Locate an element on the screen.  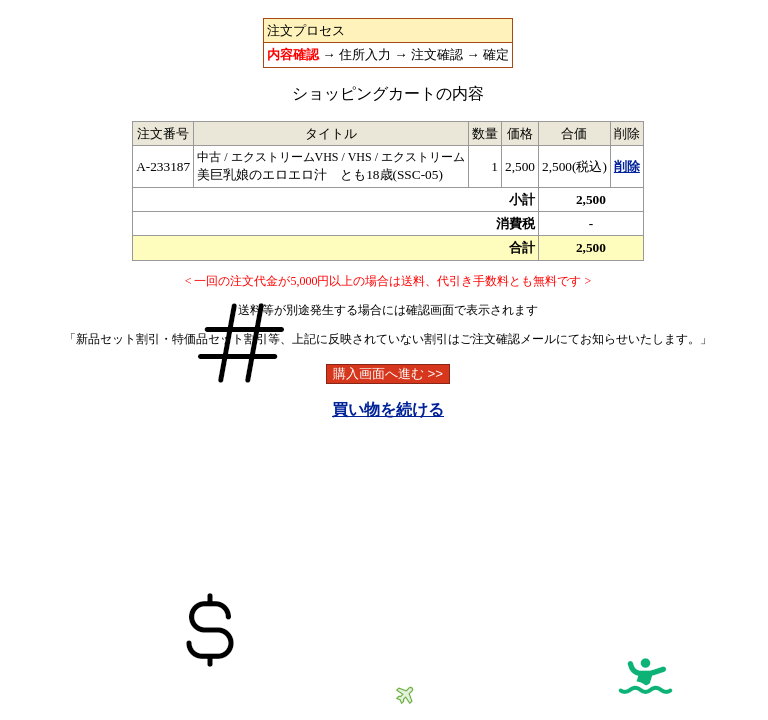
view or browse hashtags is located at coordinates (241, 343).